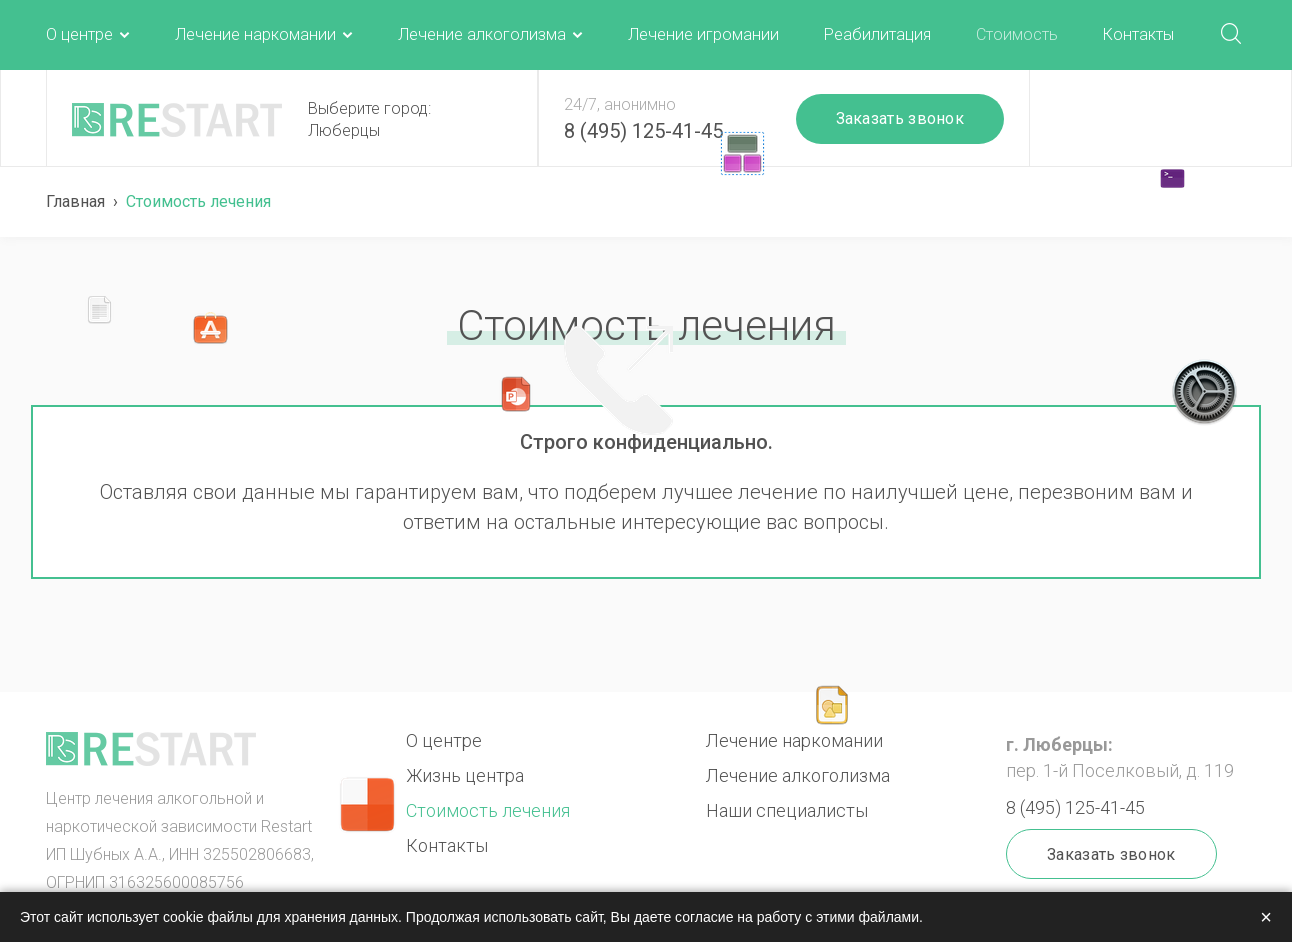 The width and height of the screenshot is (1292, 942). I want to click on indicates an outgoing call was made, so click(618, 380).